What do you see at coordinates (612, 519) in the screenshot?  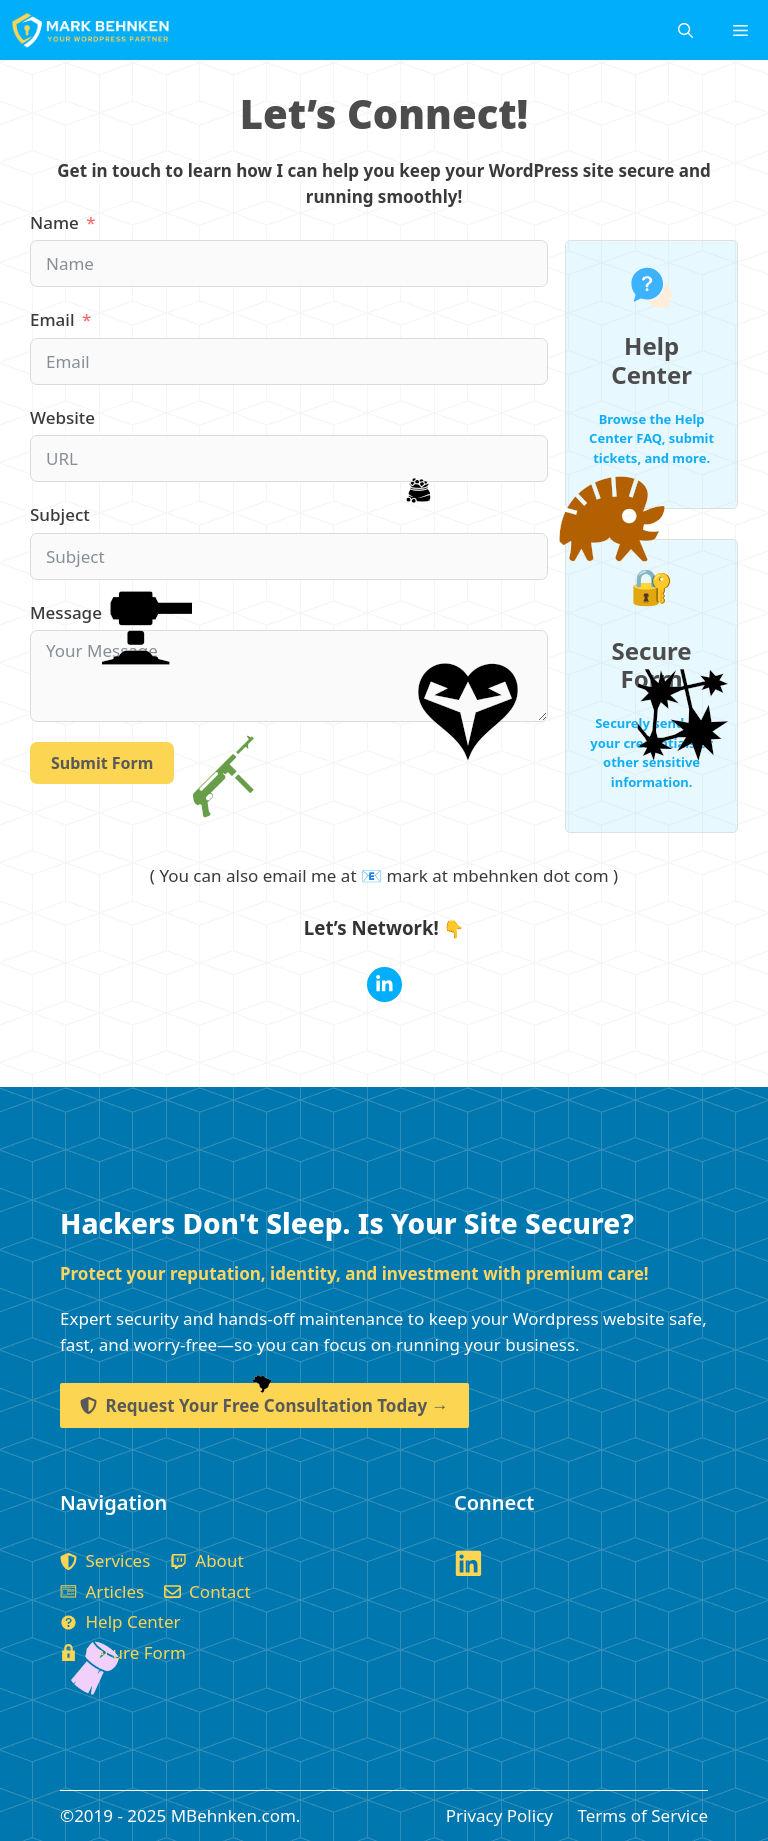 I see `select boar faction or clan emblem` at bounding box center [612, 519].